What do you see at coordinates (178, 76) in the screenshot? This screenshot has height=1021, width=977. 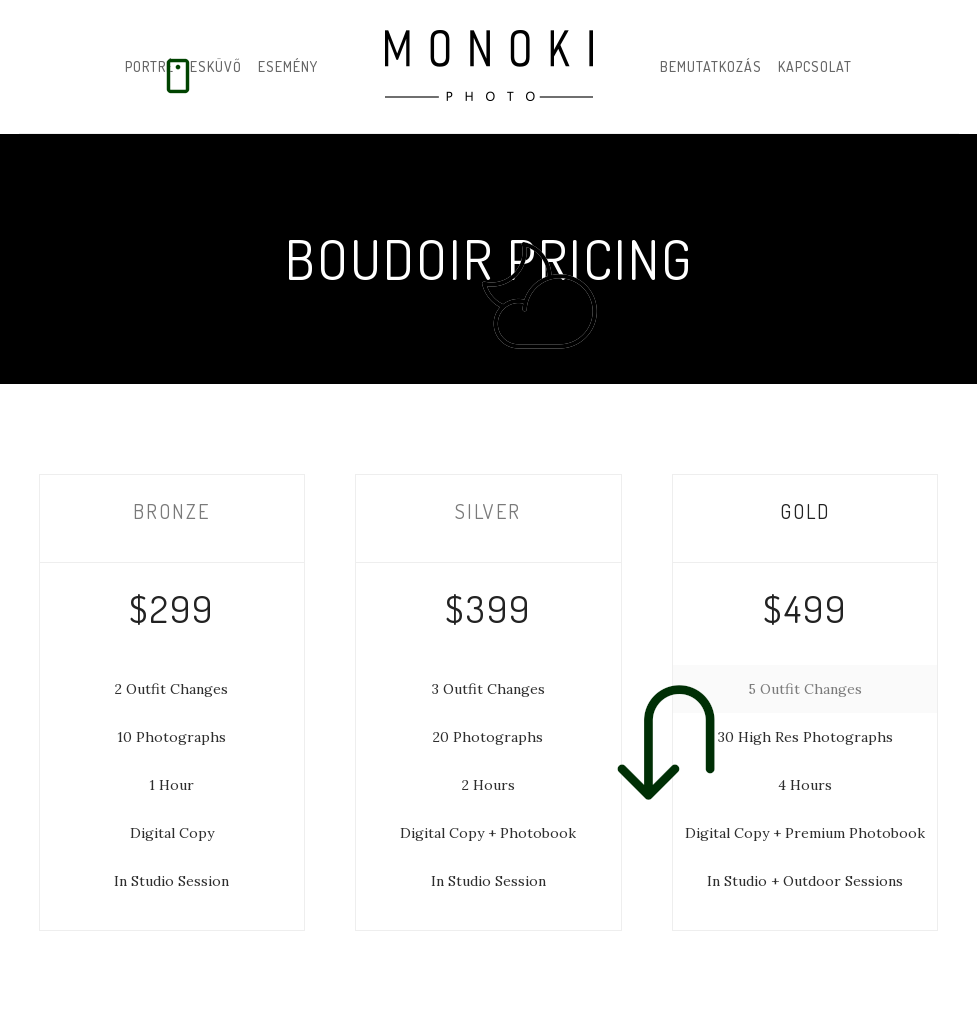 I see `access device camera through mobile app` at bounding box center [178, 76].